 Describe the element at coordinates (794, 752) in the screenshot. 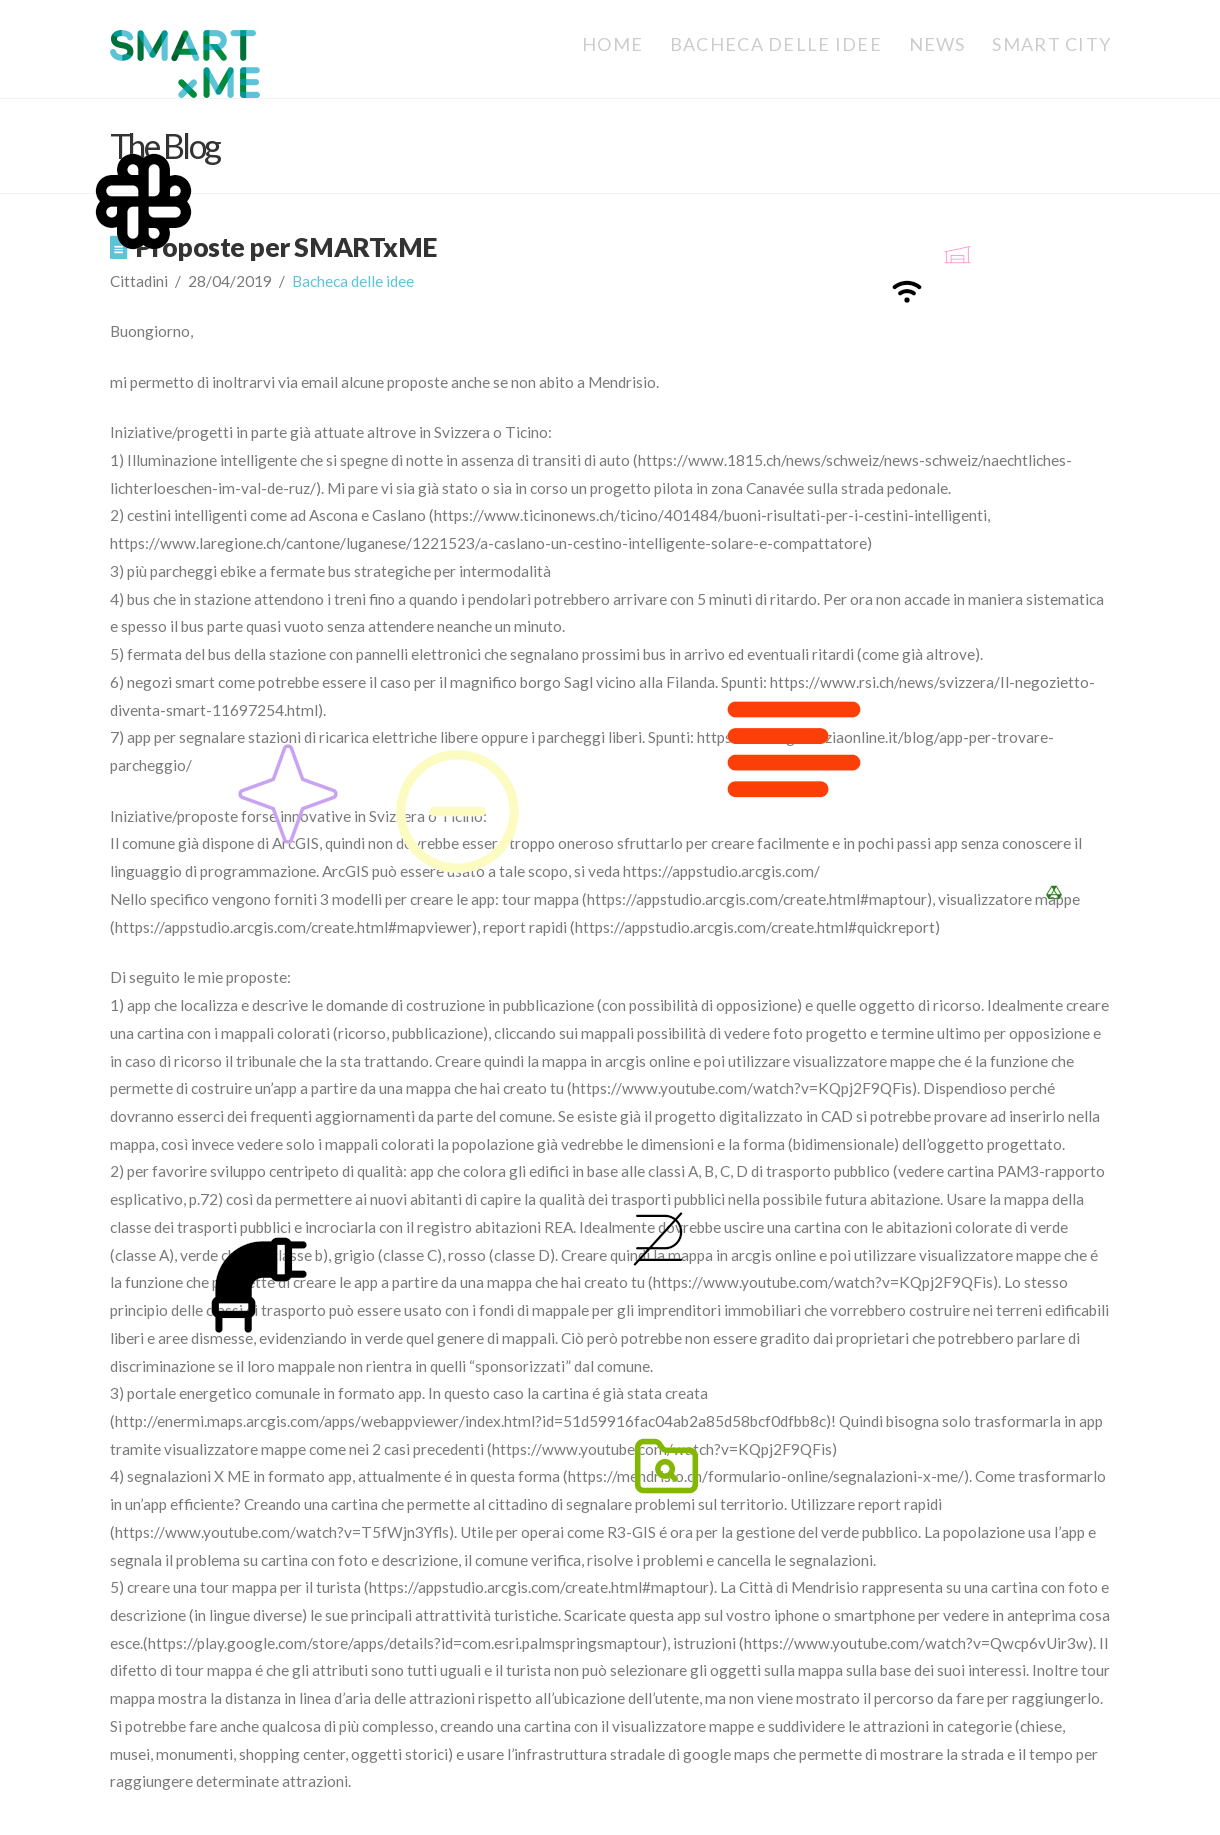

I see `align text to the left` at that location.